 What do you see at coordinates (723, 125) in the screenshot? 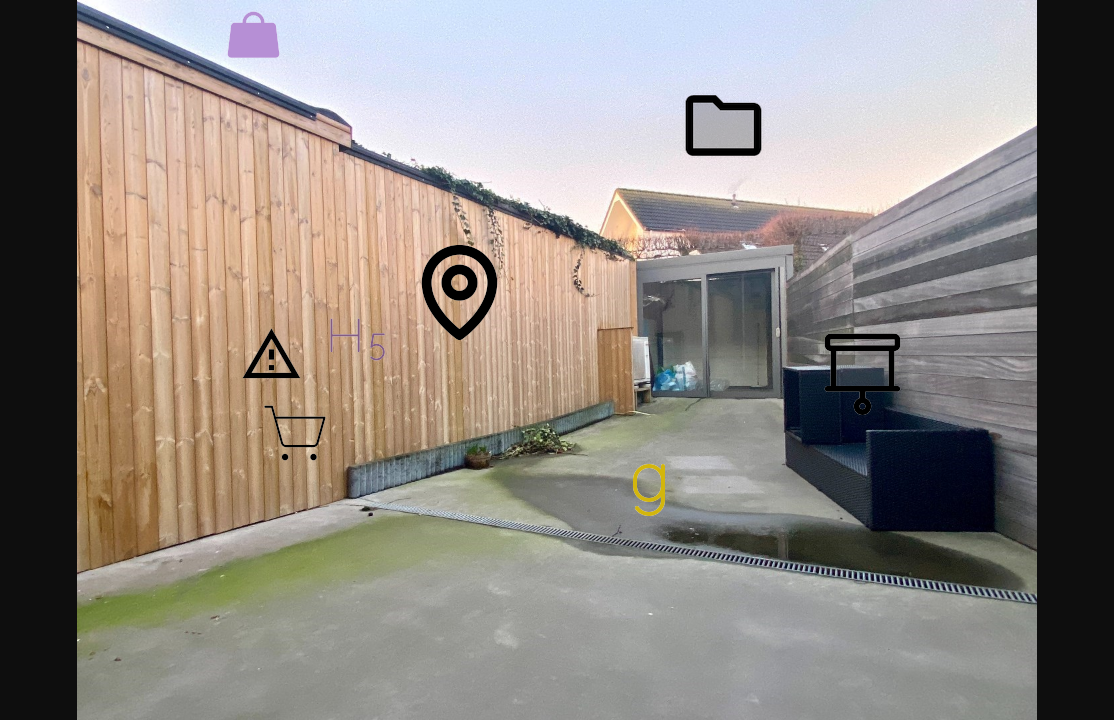
I see `access files and documents` at bounding box center [723, 125].